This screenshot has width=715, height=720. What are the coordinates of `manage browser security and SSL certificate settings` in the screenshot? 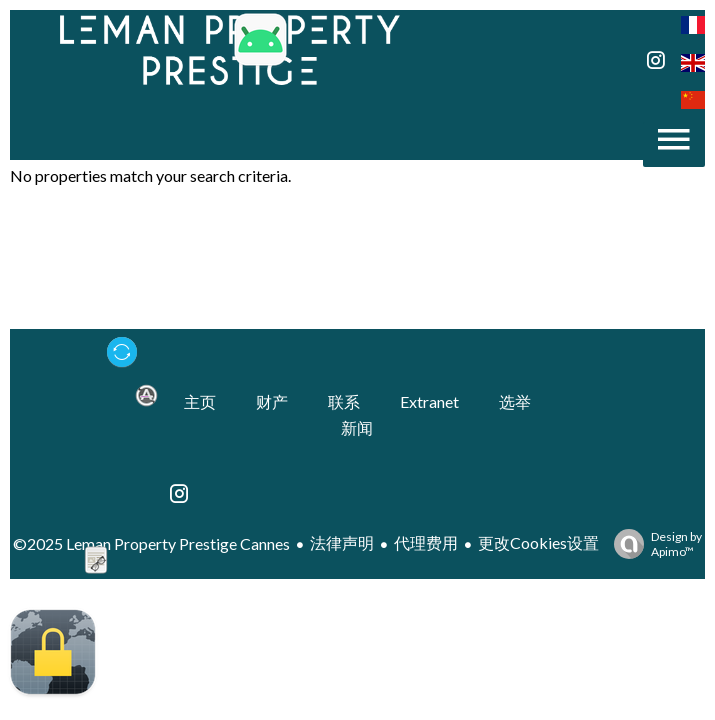 It's located at (53, 652).